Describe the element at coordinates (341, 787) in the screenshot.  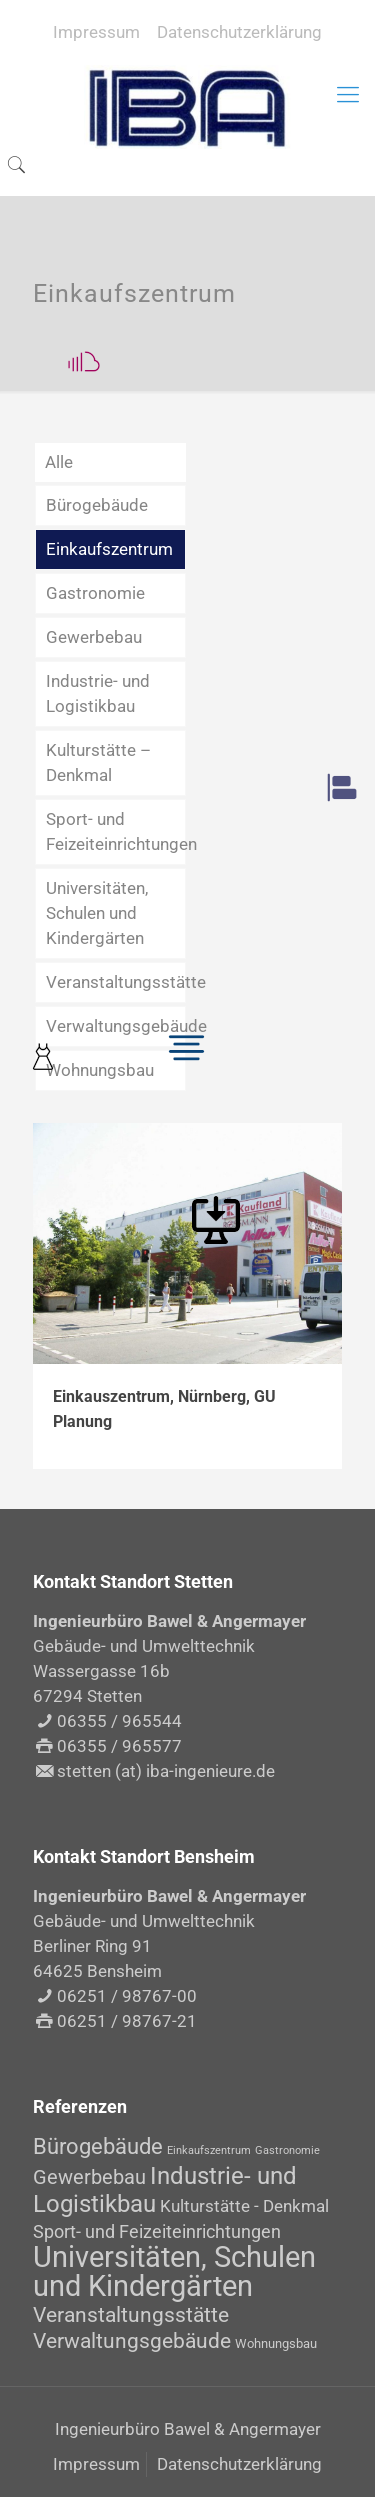
I see `align content to the left` at that location.